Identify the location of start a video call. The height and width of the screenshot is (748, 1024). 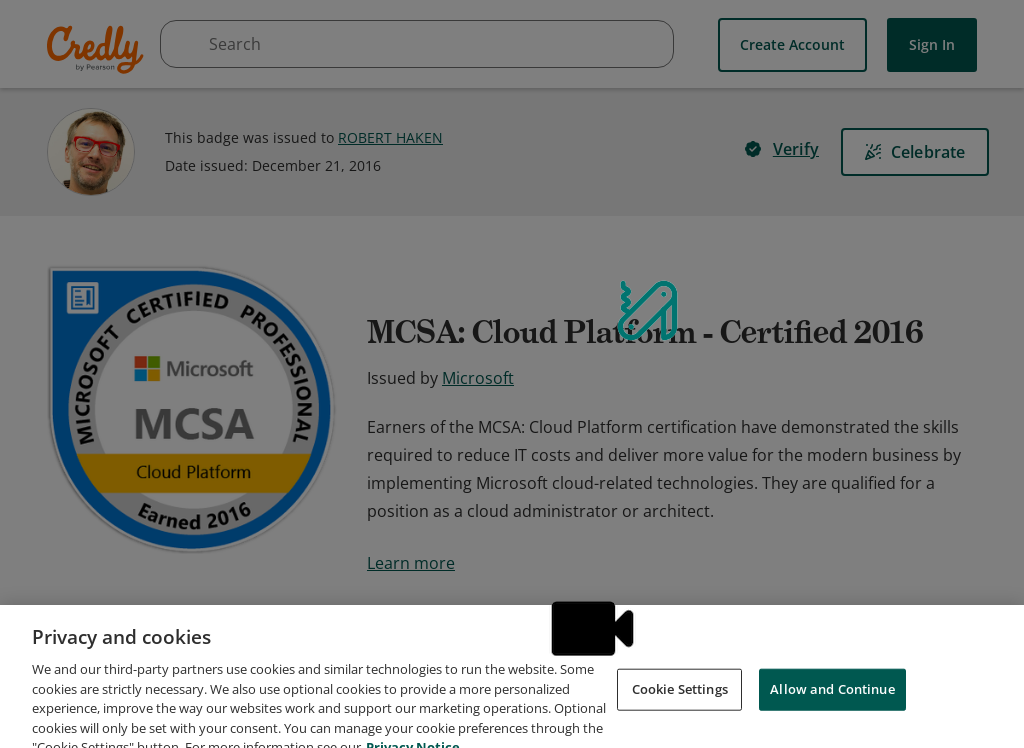
(592, 628).